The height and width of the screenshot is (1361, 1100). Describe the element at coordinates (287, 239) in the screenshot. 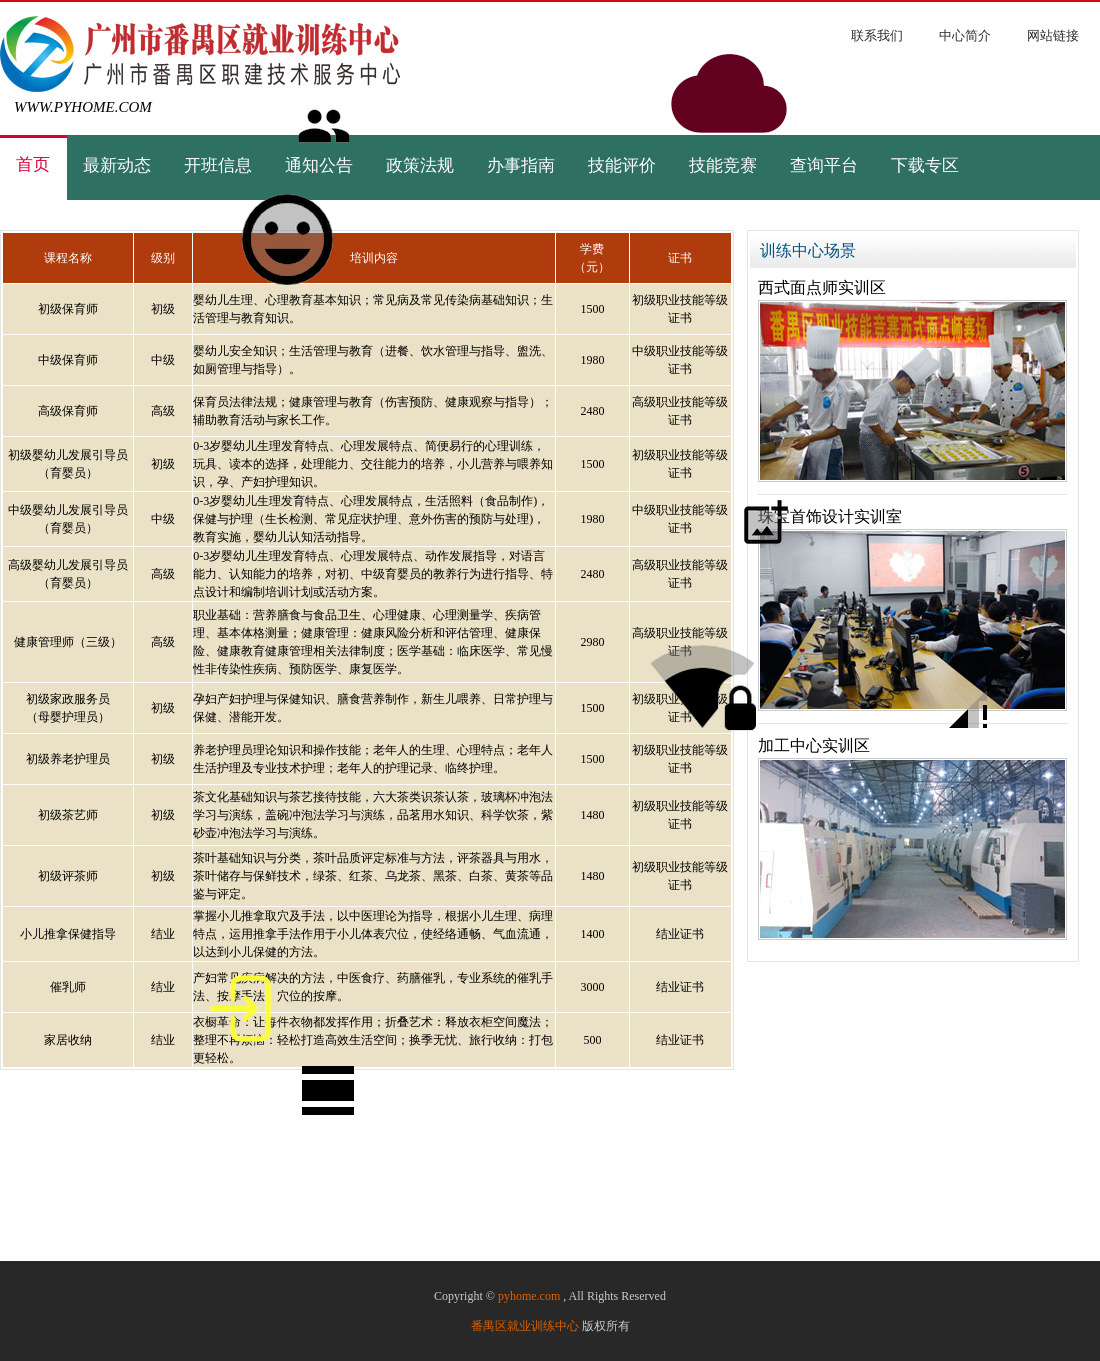

I see `select your current mood or emotional state` at that location.